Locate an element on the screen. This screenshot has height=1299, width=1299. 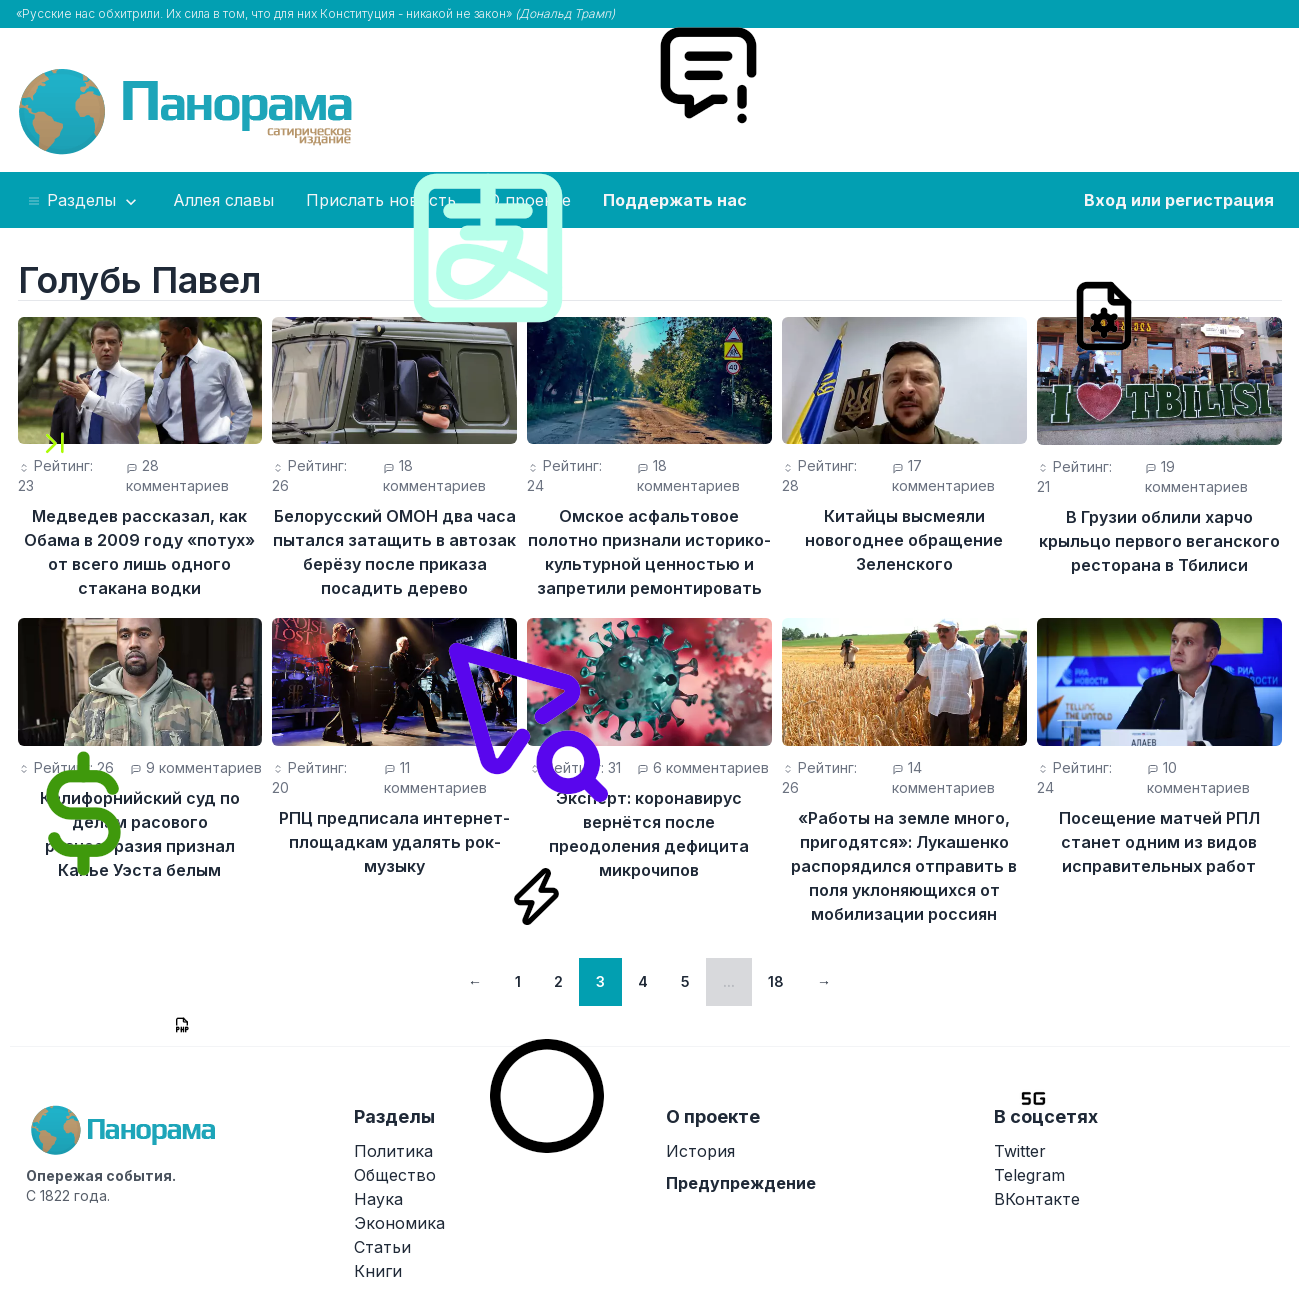
skip to end of content is located at coordinates (55, 443).